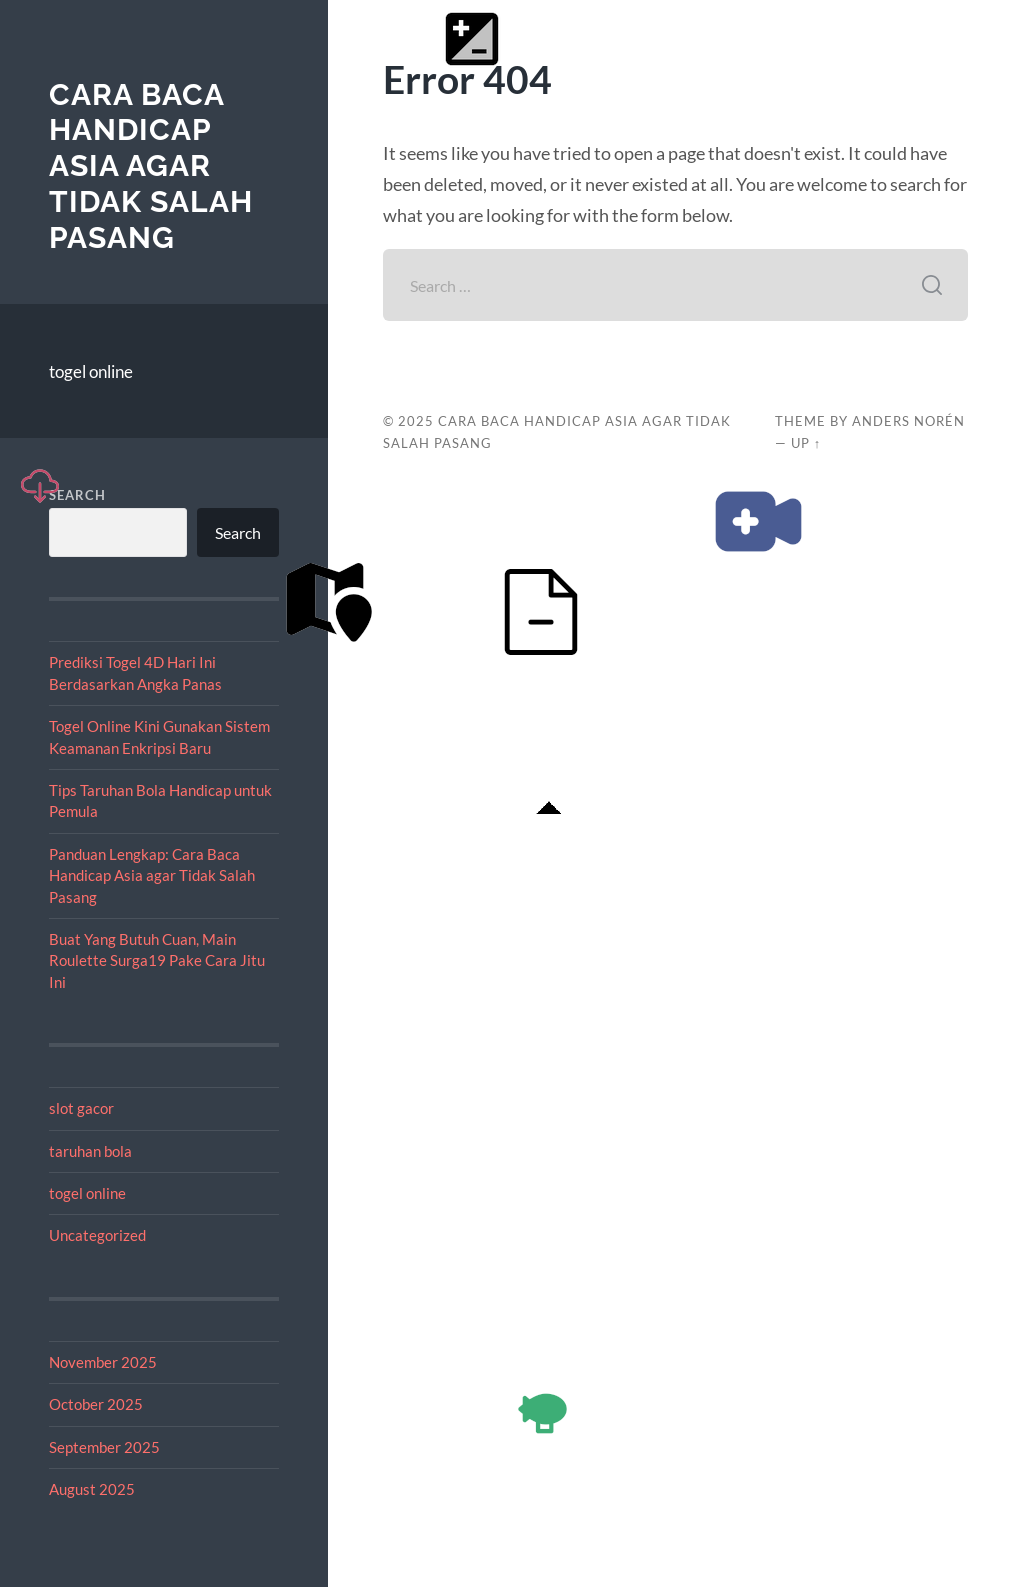 The height and width of the screenshot is (1587, 1024). What do you see at coordinates (758, 521) in the screenshot?
I see `start a new video recording` at bounding box center [758, 521].